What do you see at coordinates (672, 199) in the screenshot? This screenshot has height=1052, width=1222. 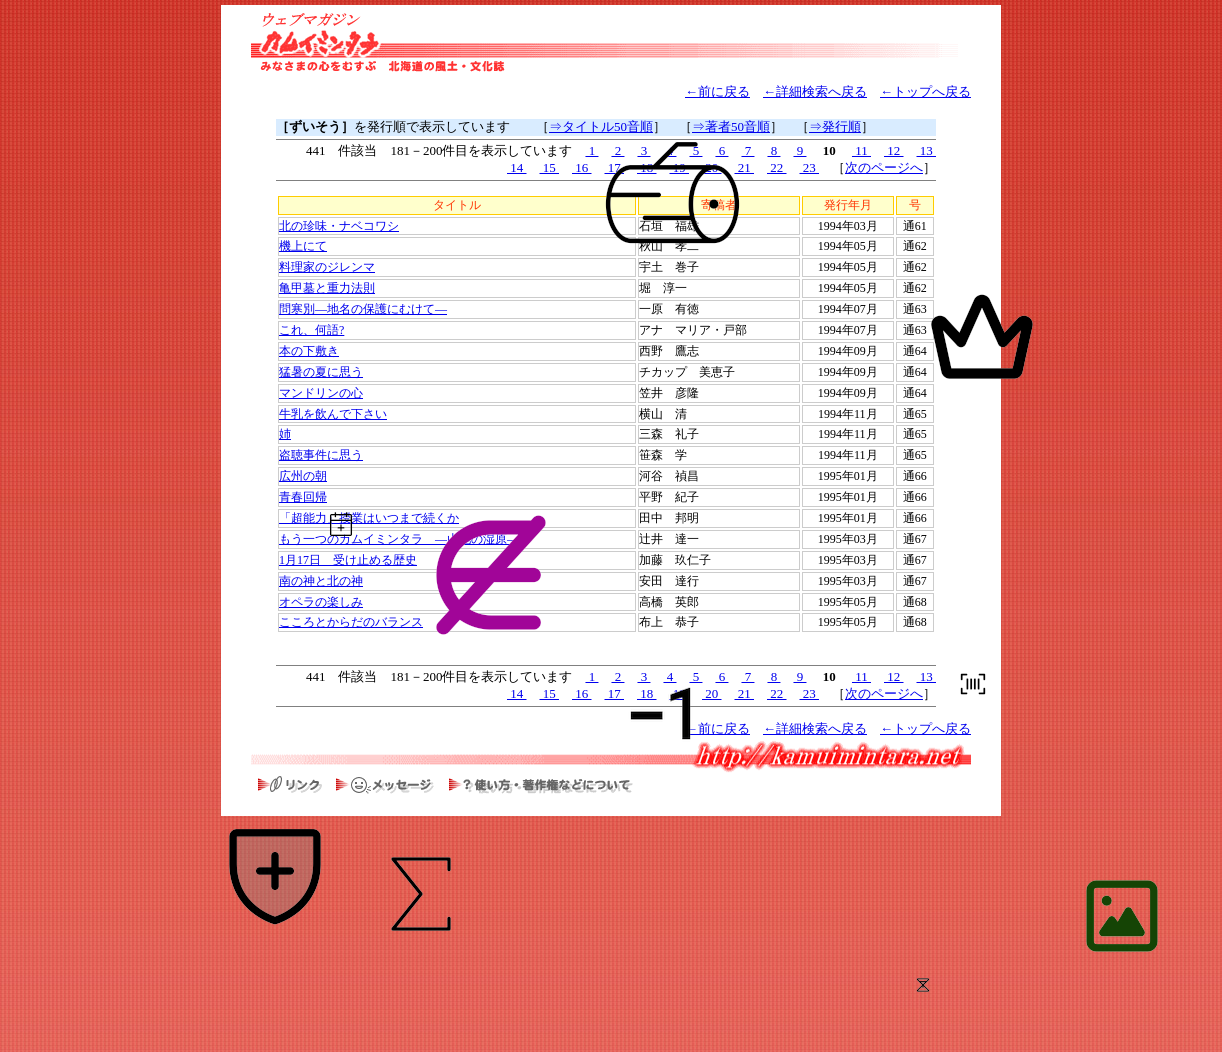 I see `view activity log or event history` at bounding box center [672, 199].